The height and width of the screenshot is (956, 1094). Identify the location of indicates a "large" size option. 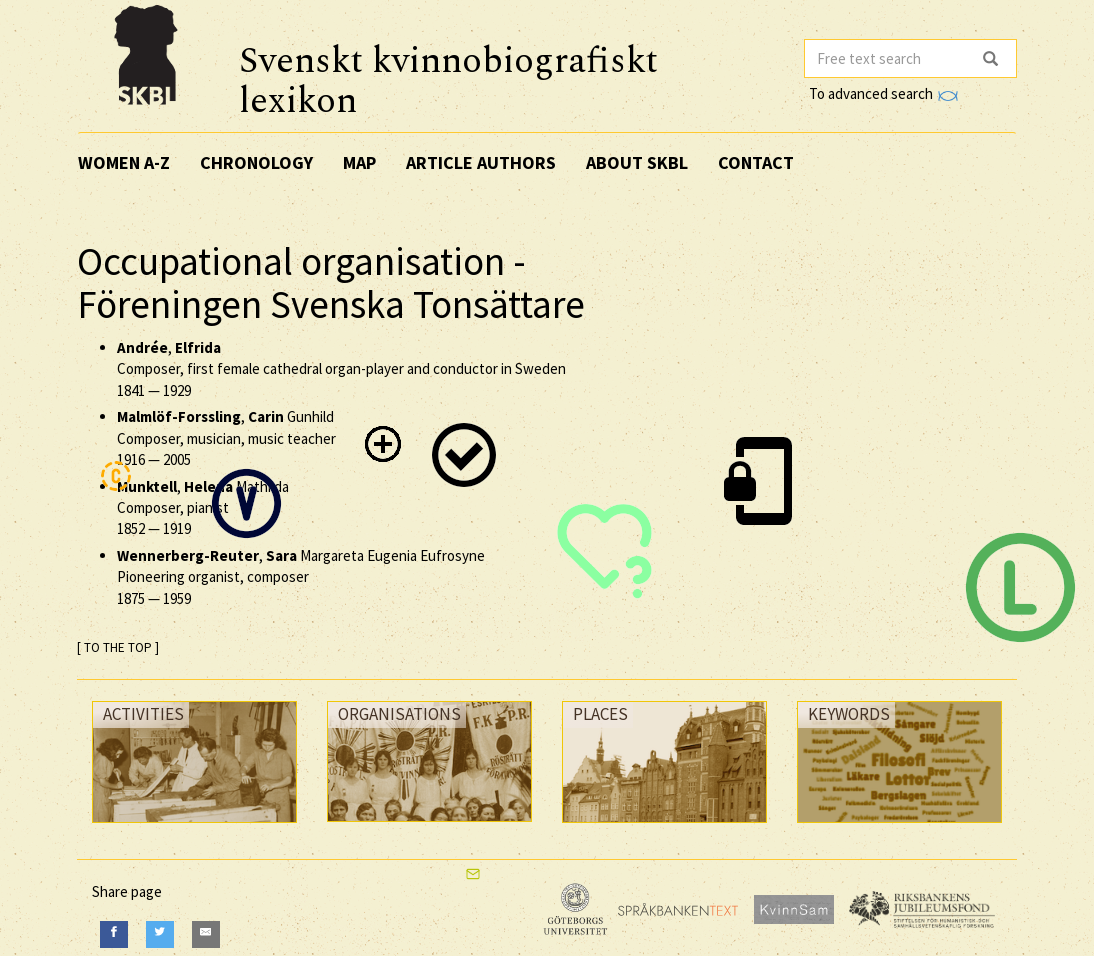
(1020, 587).